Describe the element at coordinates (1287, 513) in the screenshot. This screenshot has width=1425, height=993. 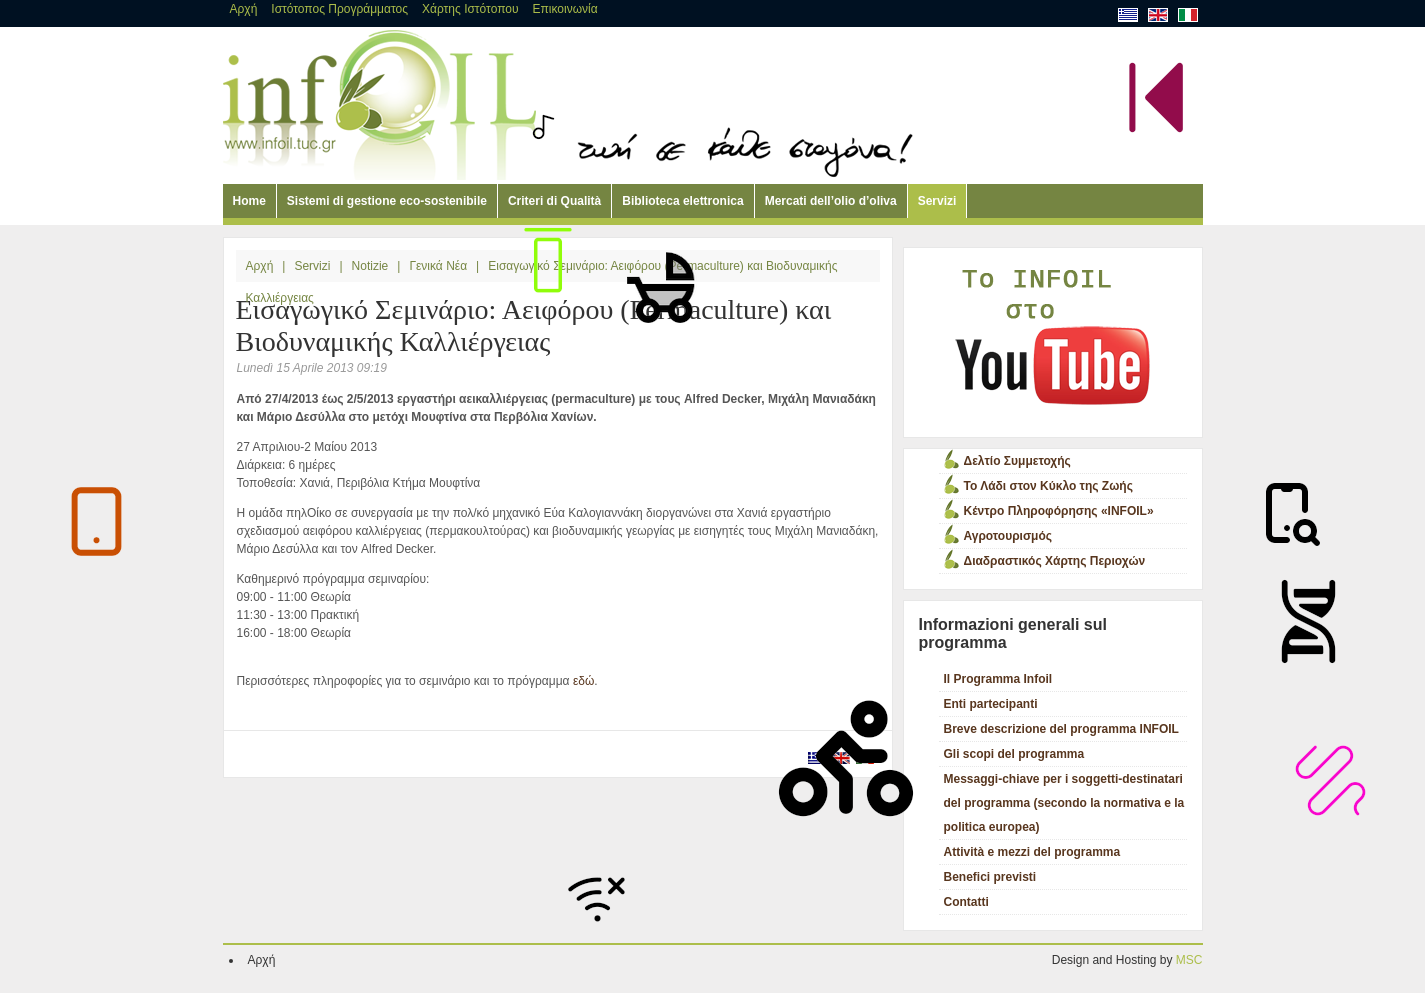
I see `search for a mobile device` at that location.